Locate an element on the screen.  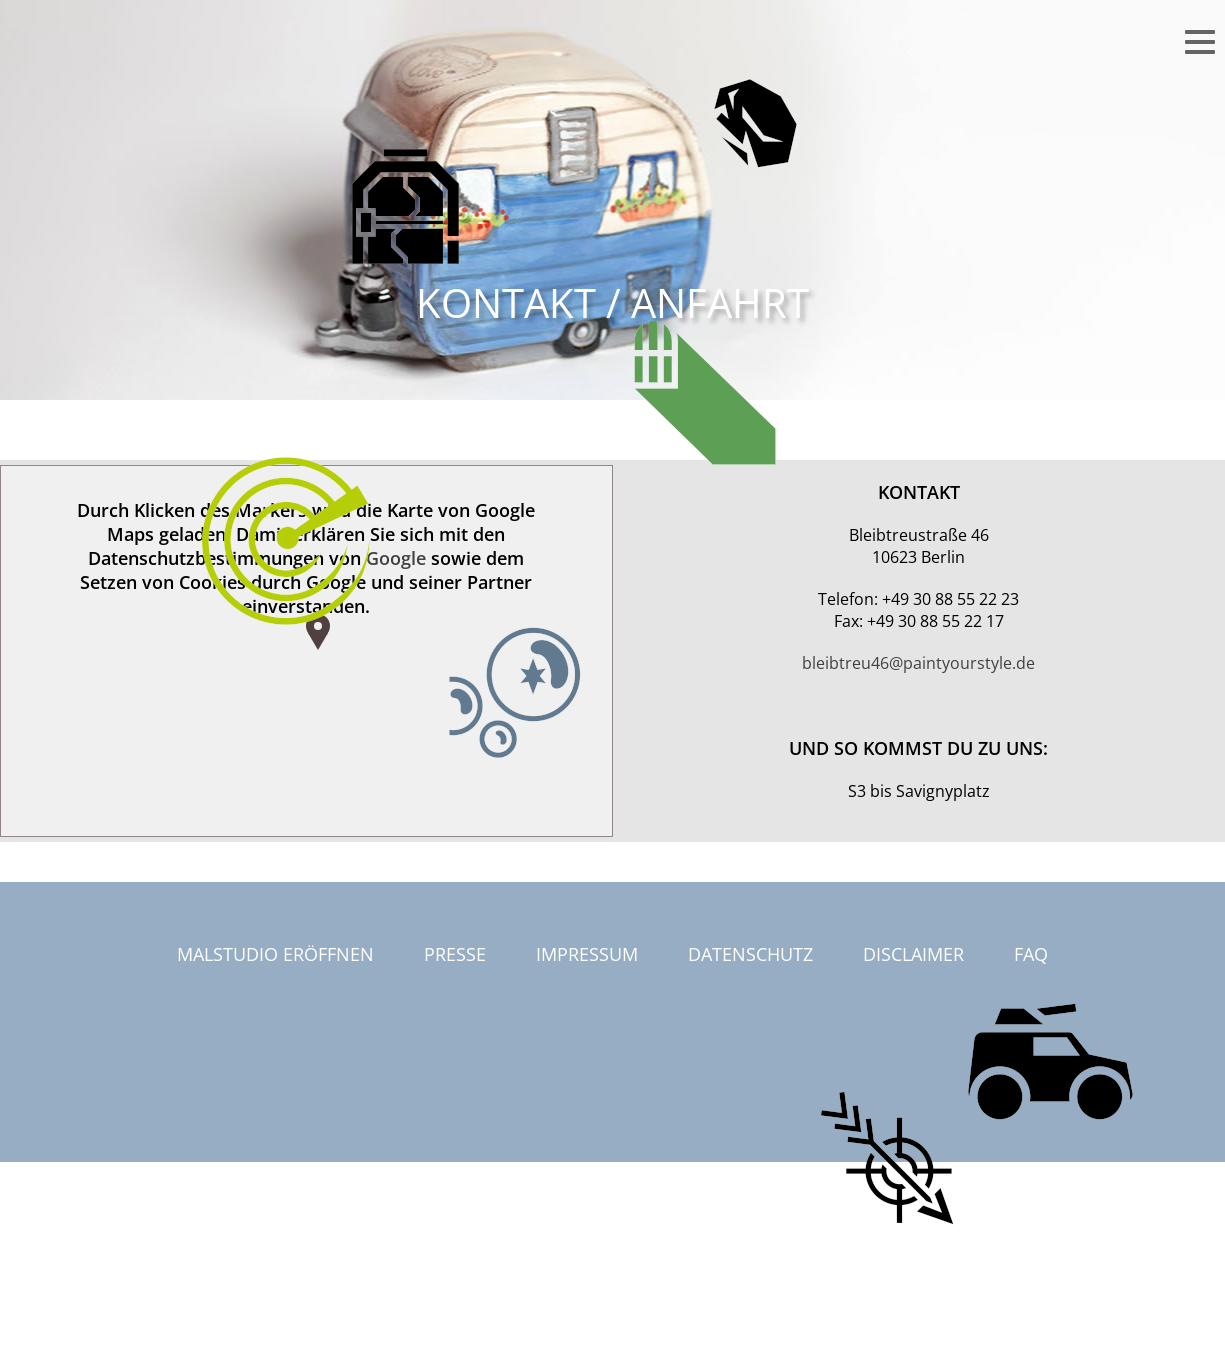
enter the dungeon or underground level is located at coordinates (696, 385).